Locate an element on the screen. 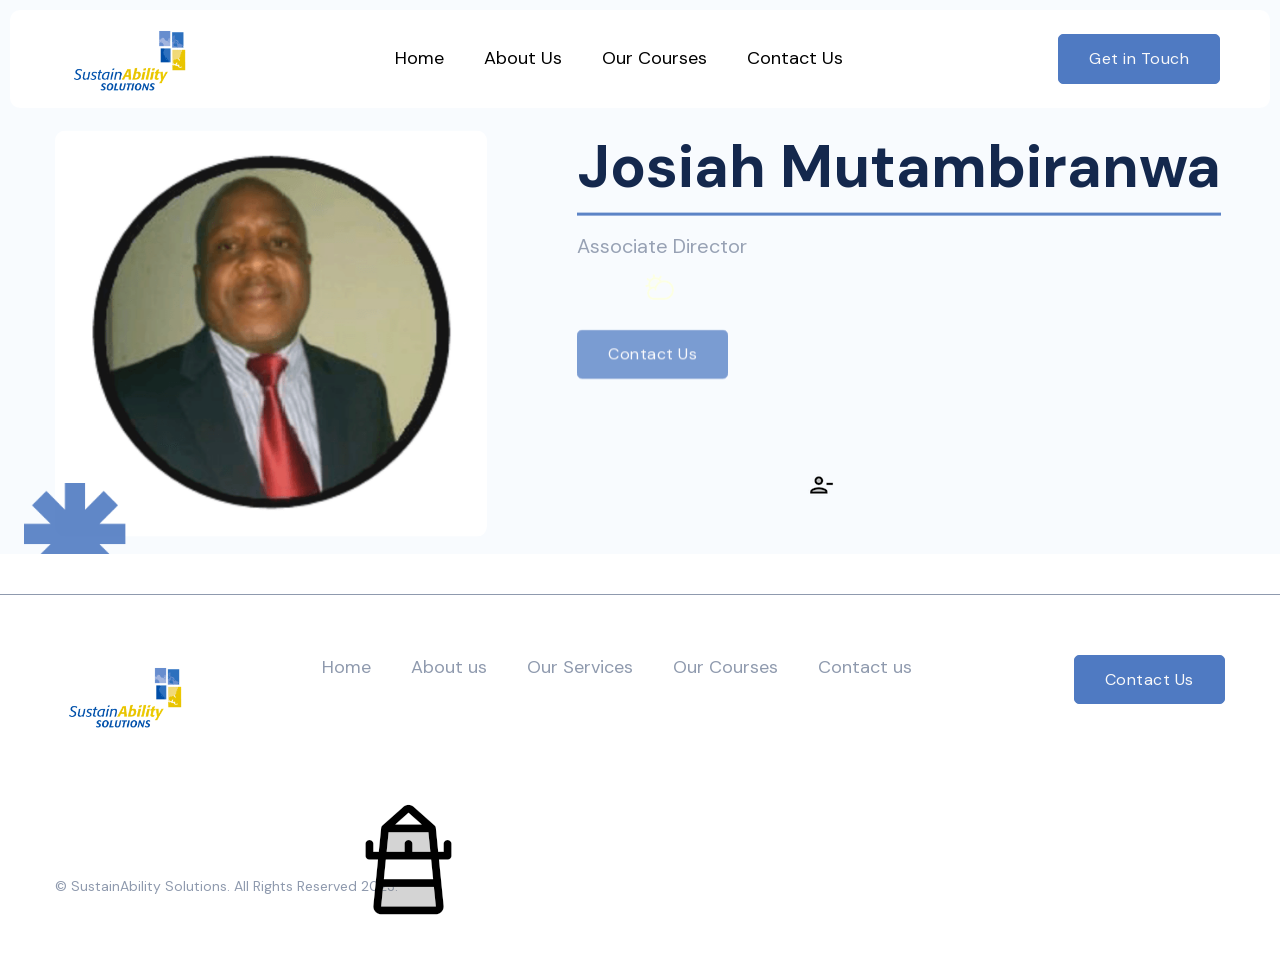 The height and width of the screenshot is (955, 1280). view current weather conditions is located at coordinates (659, 287).